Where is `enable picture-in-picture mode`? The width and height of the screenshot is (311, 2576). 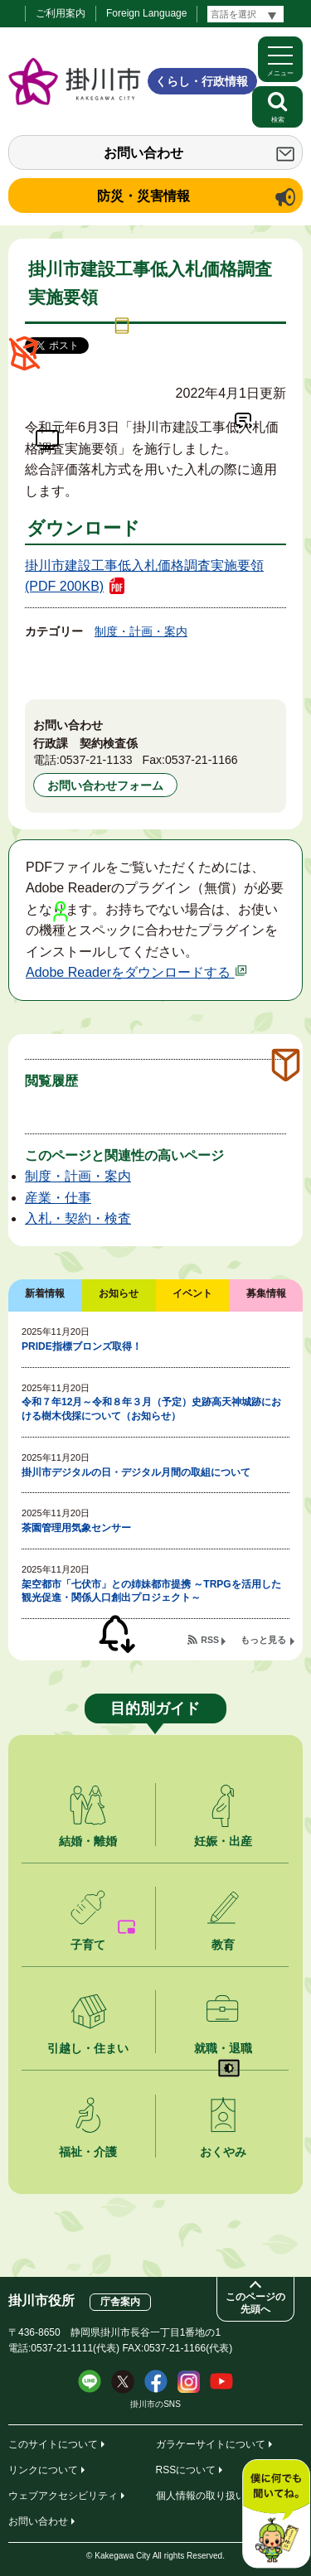
enable picture-in-picture mode is located at coordinates (126, 1926).